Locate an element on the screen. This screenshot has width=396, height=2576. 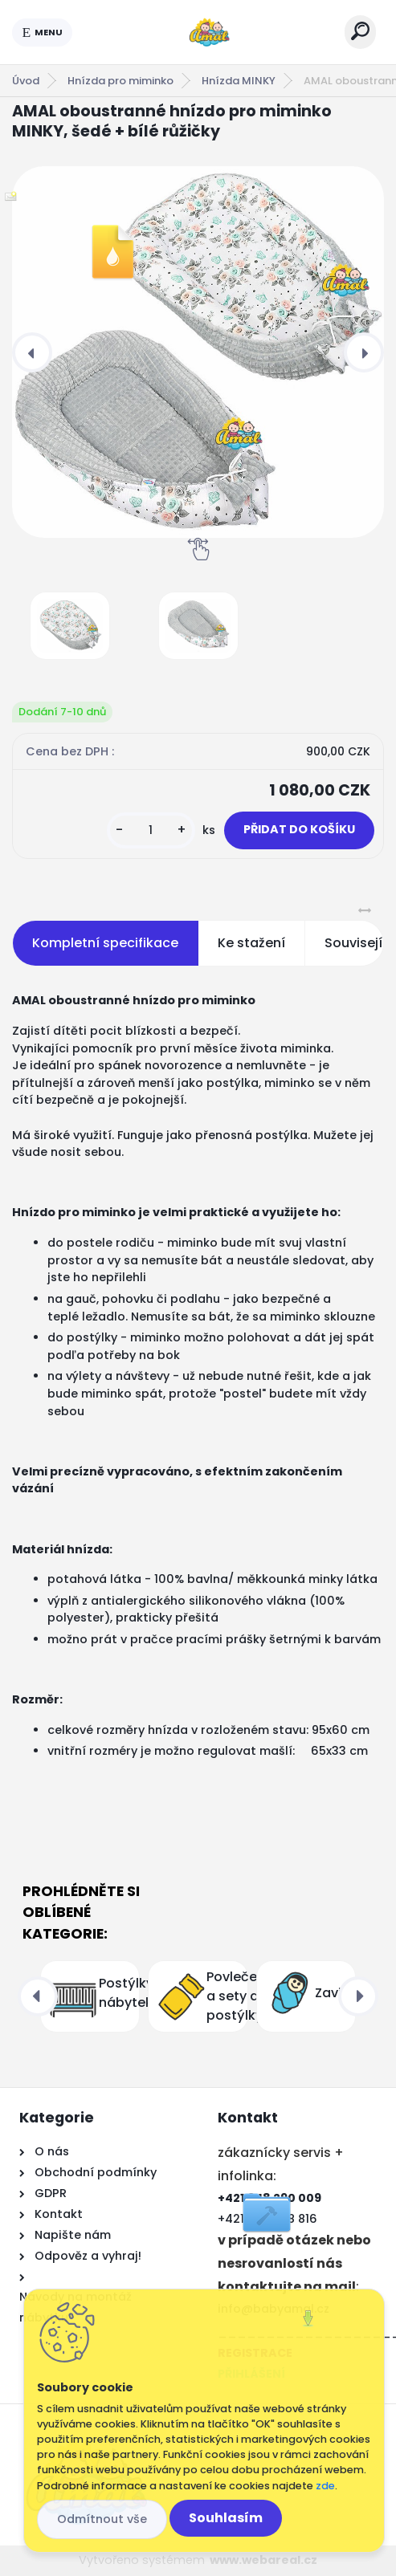
mark email as unread is located at coordinates (10, 197).